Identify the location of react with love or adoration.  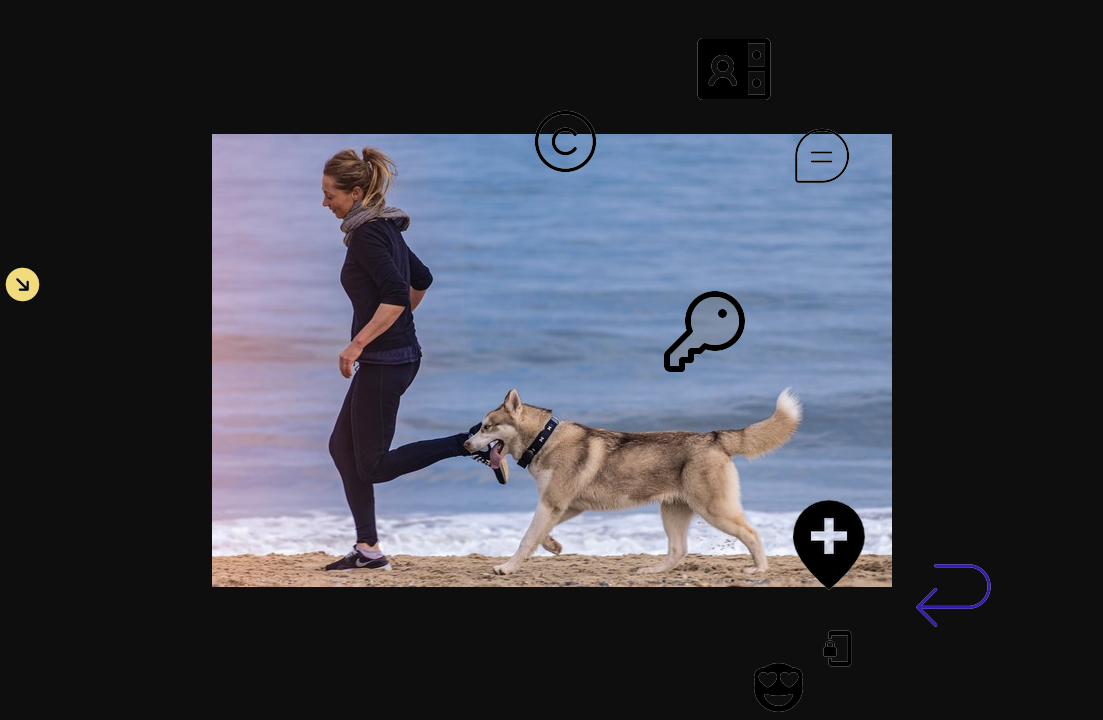
(778, 687).